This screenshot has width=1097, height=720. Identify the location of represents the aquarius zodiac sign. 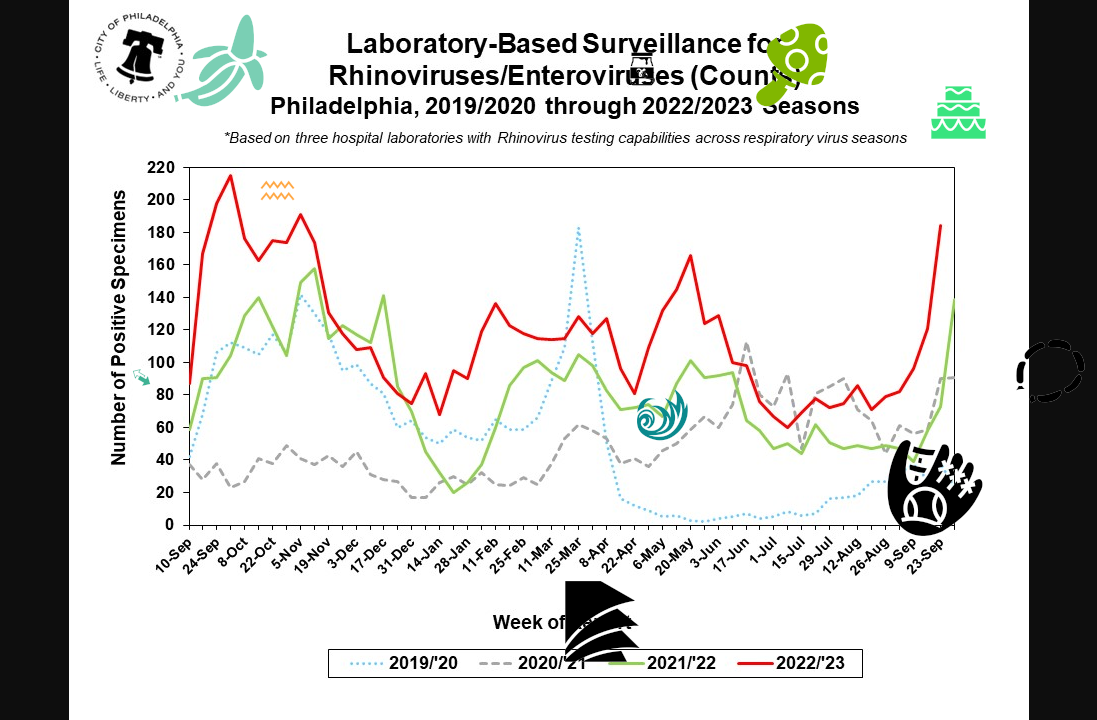
(277, 190).